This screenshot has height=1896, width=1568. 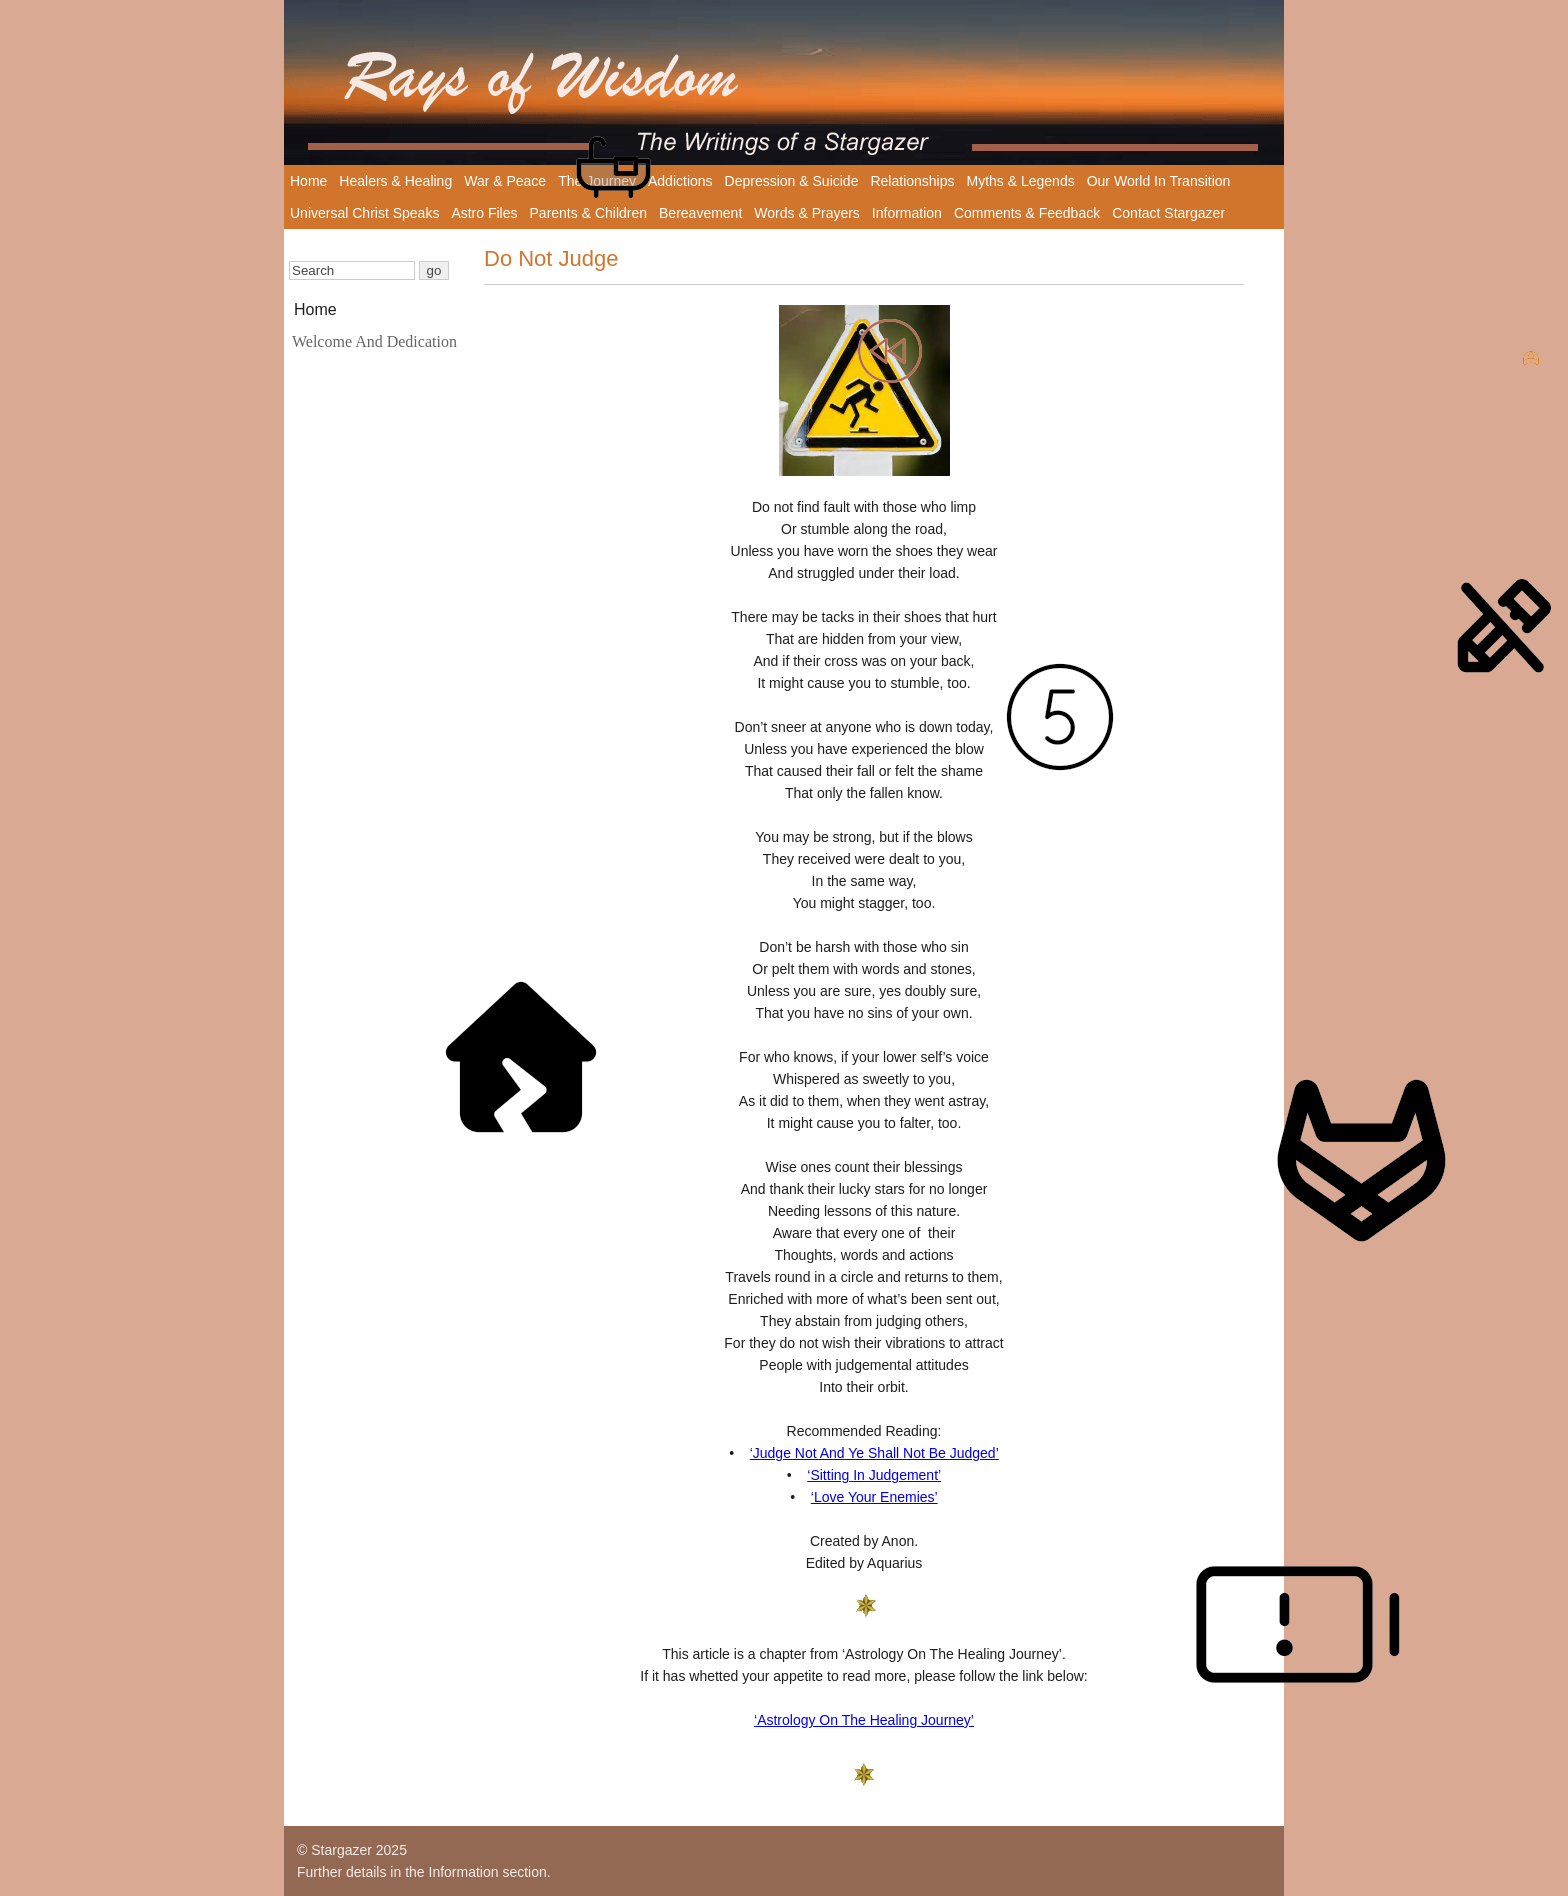 I want to click on report property damage, so click(x=521, y=1057).